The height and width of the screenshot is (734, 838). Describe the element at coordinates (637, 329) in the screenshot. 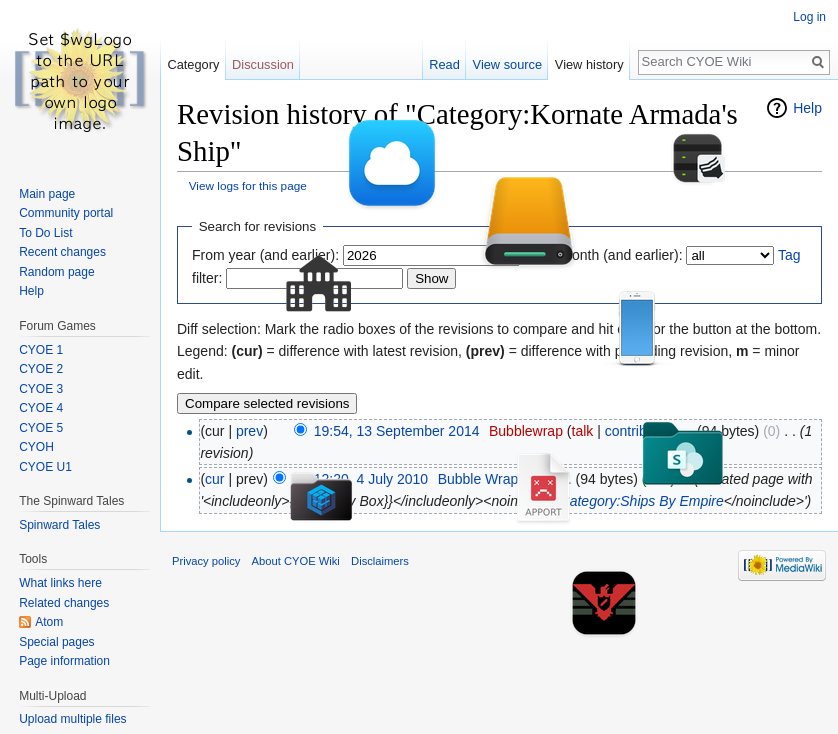

I see `connect or sync with iPhone device` at that location.